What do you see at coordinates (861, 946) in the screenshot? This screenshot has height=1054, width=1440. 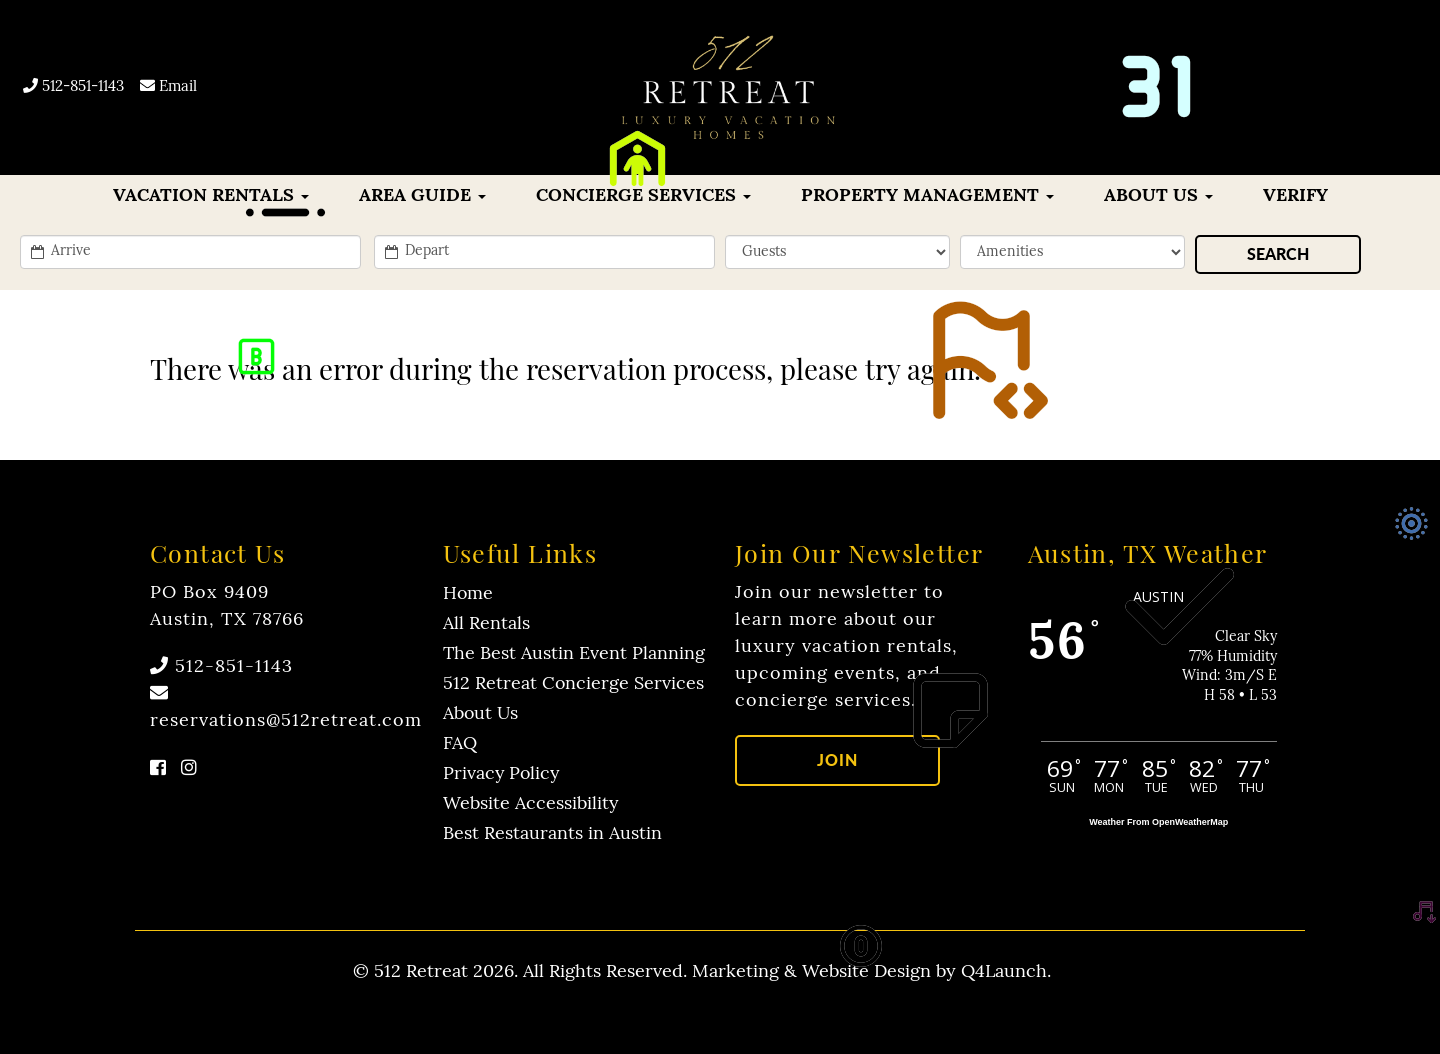 I see `indicates zero items or empty count` at bounding box center [861, 946].